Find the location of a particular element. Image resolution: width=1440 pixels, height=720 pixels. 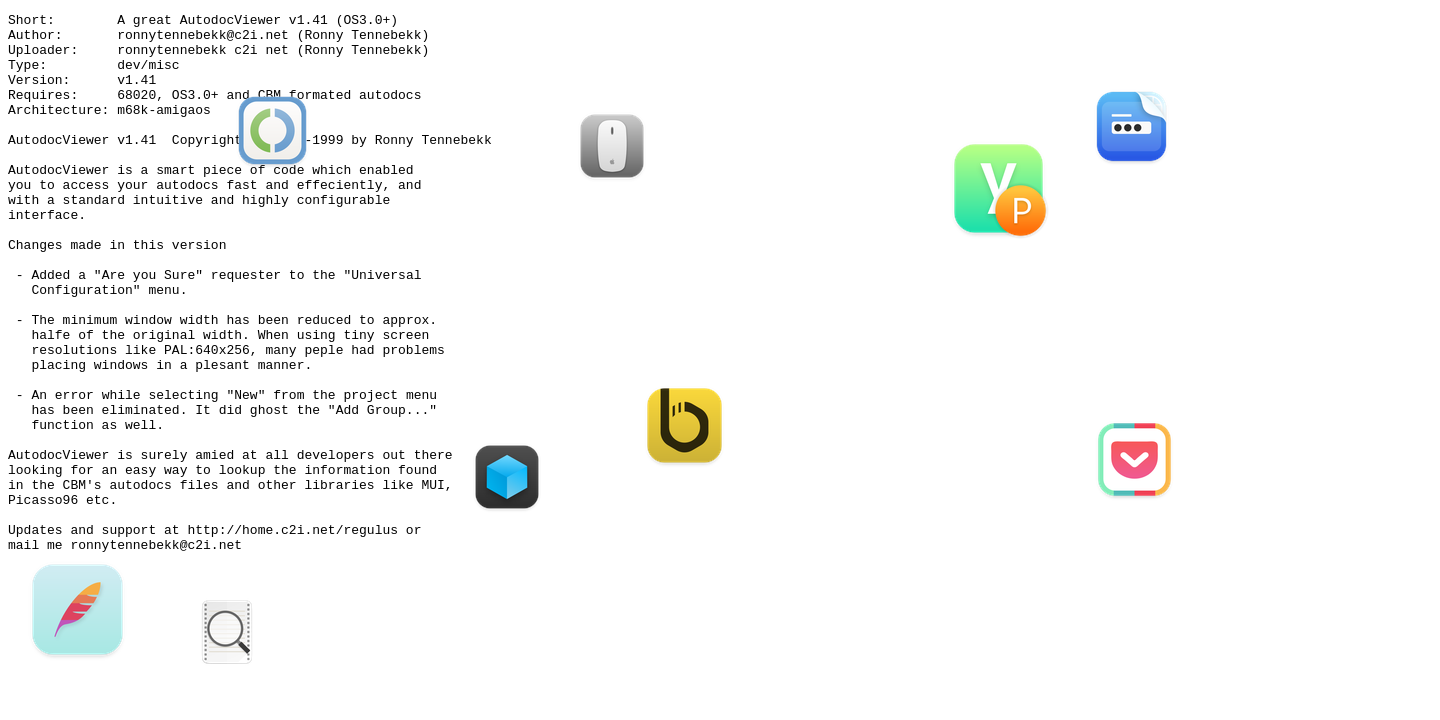

open the AusweisApp for German digital ID authentication is located at coordinates (272, 130).